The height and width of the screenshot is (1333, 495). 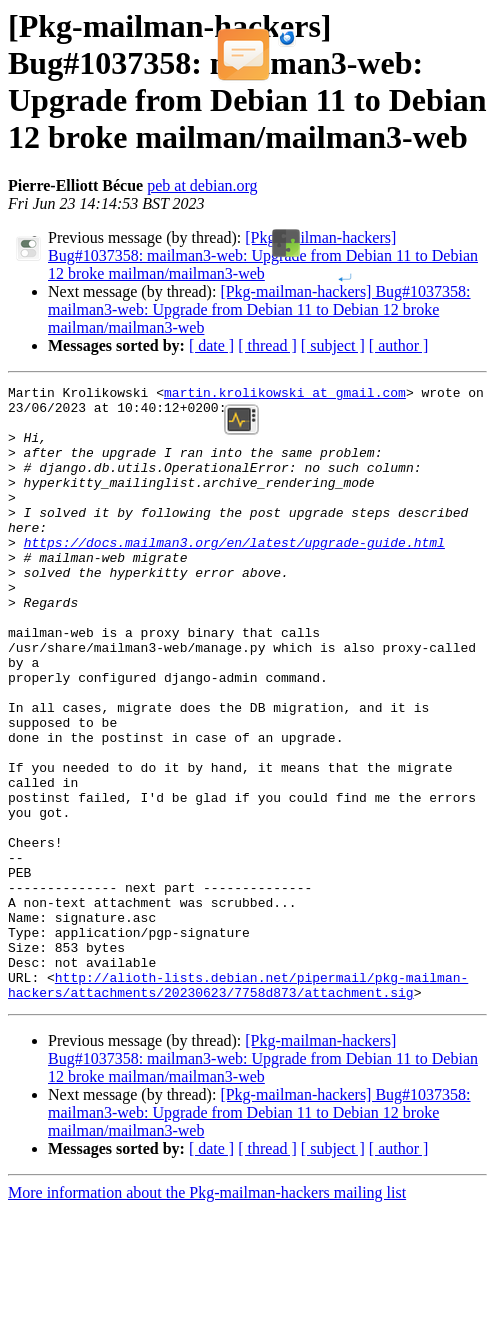 I want to click on open system tweaks or customization settings, so click(x=28, y=248).